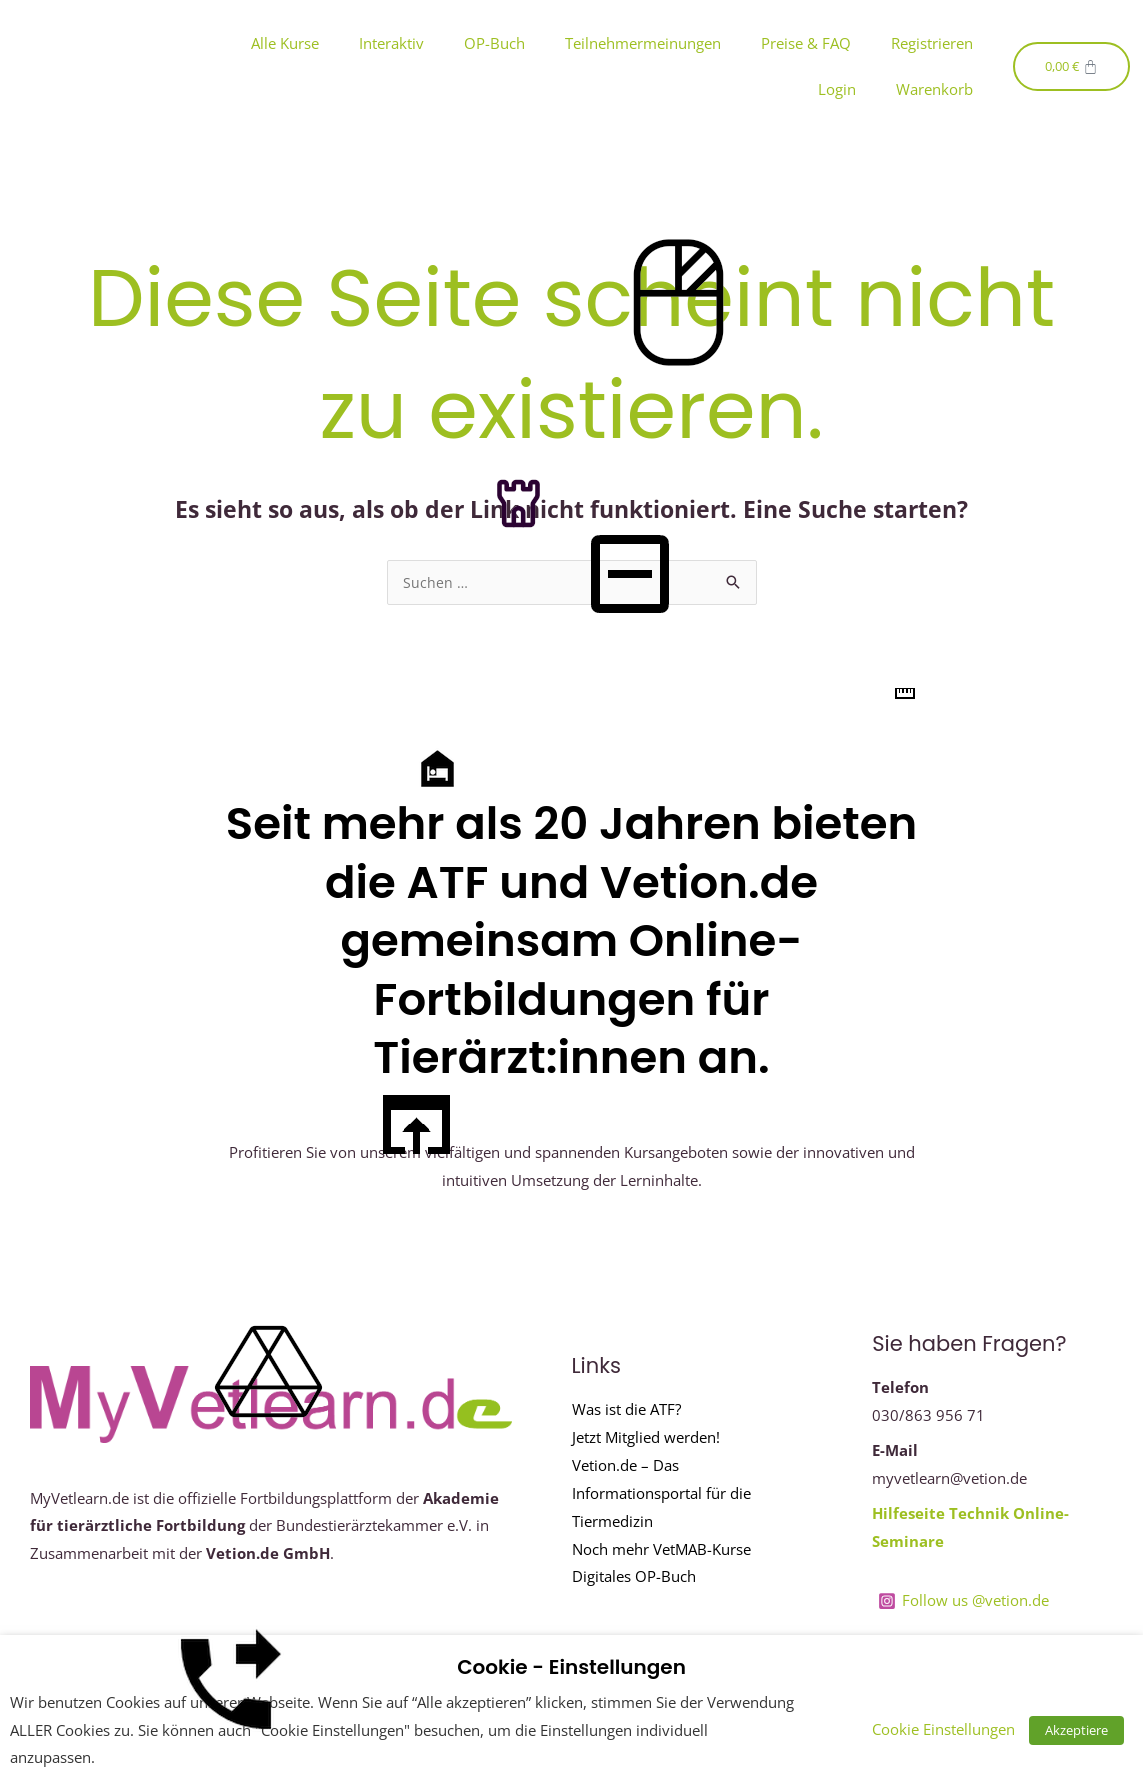  I want to click on right-click to open context menu, so click(678, 302).